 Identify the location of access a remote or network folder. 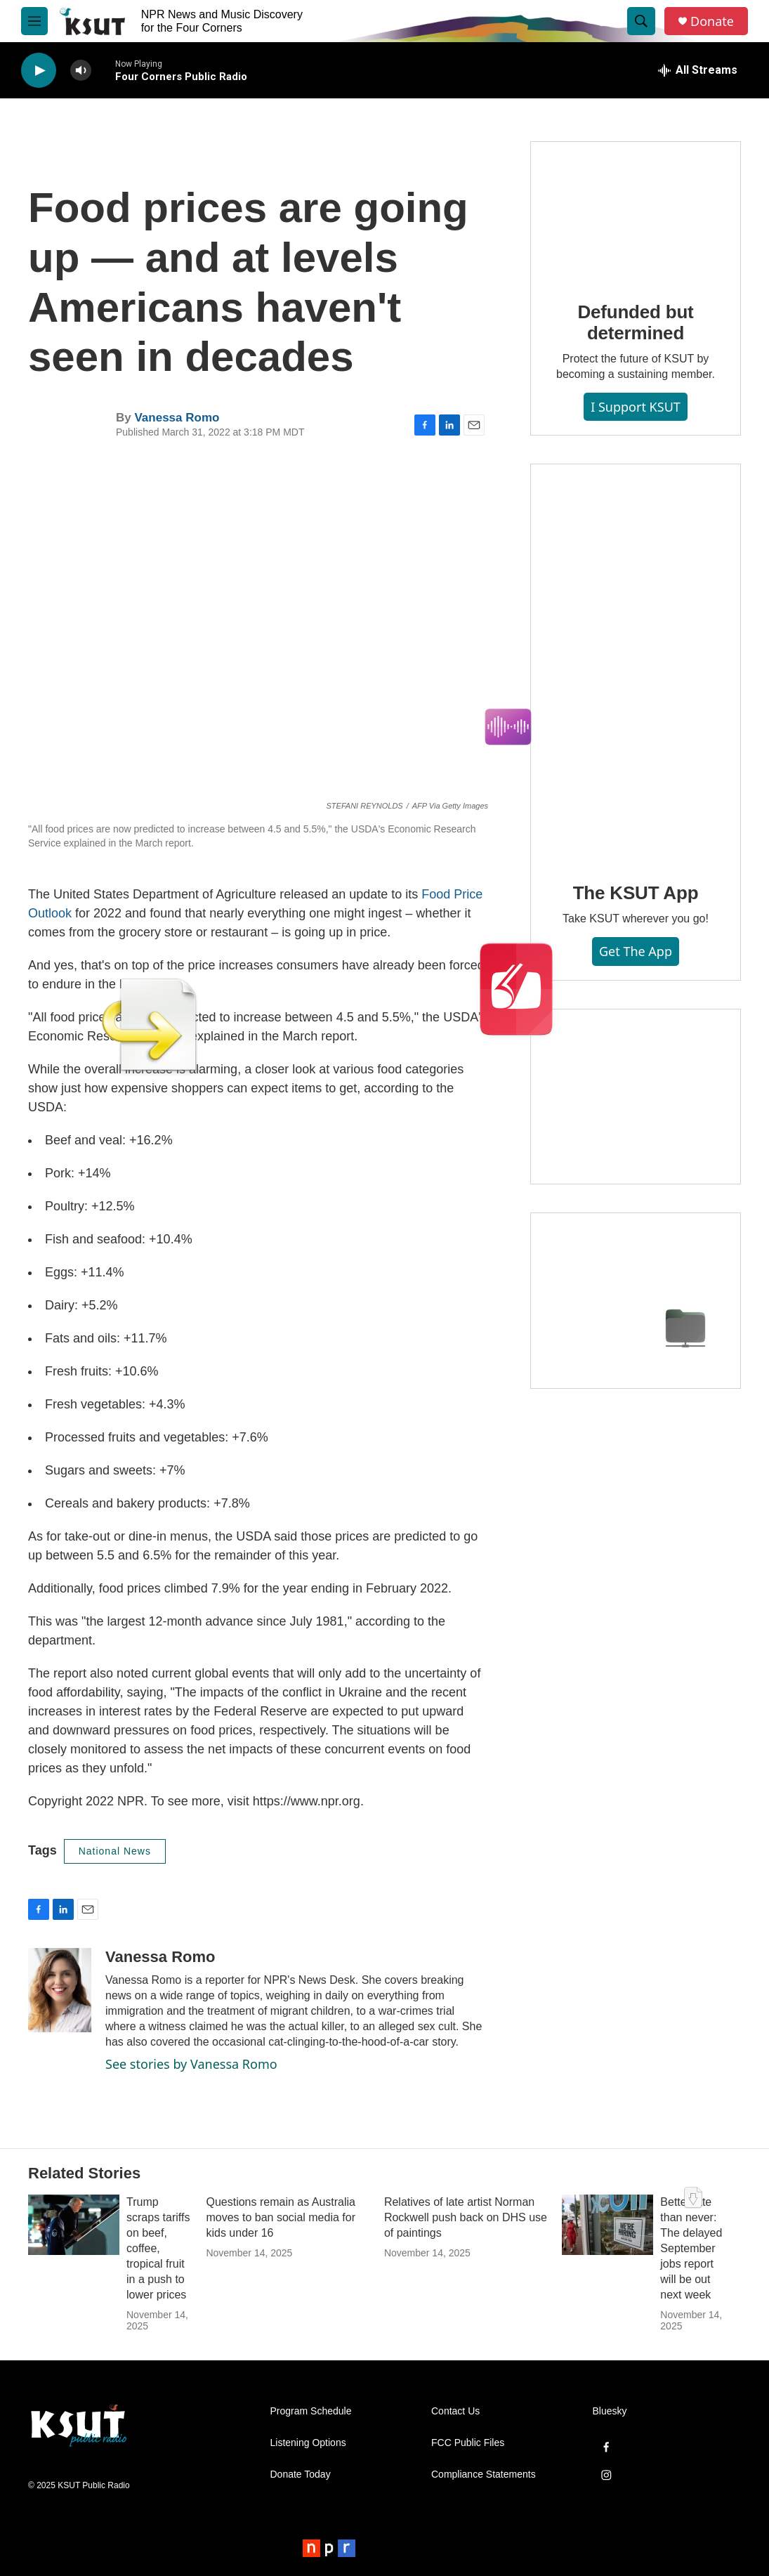
(685, 1328).